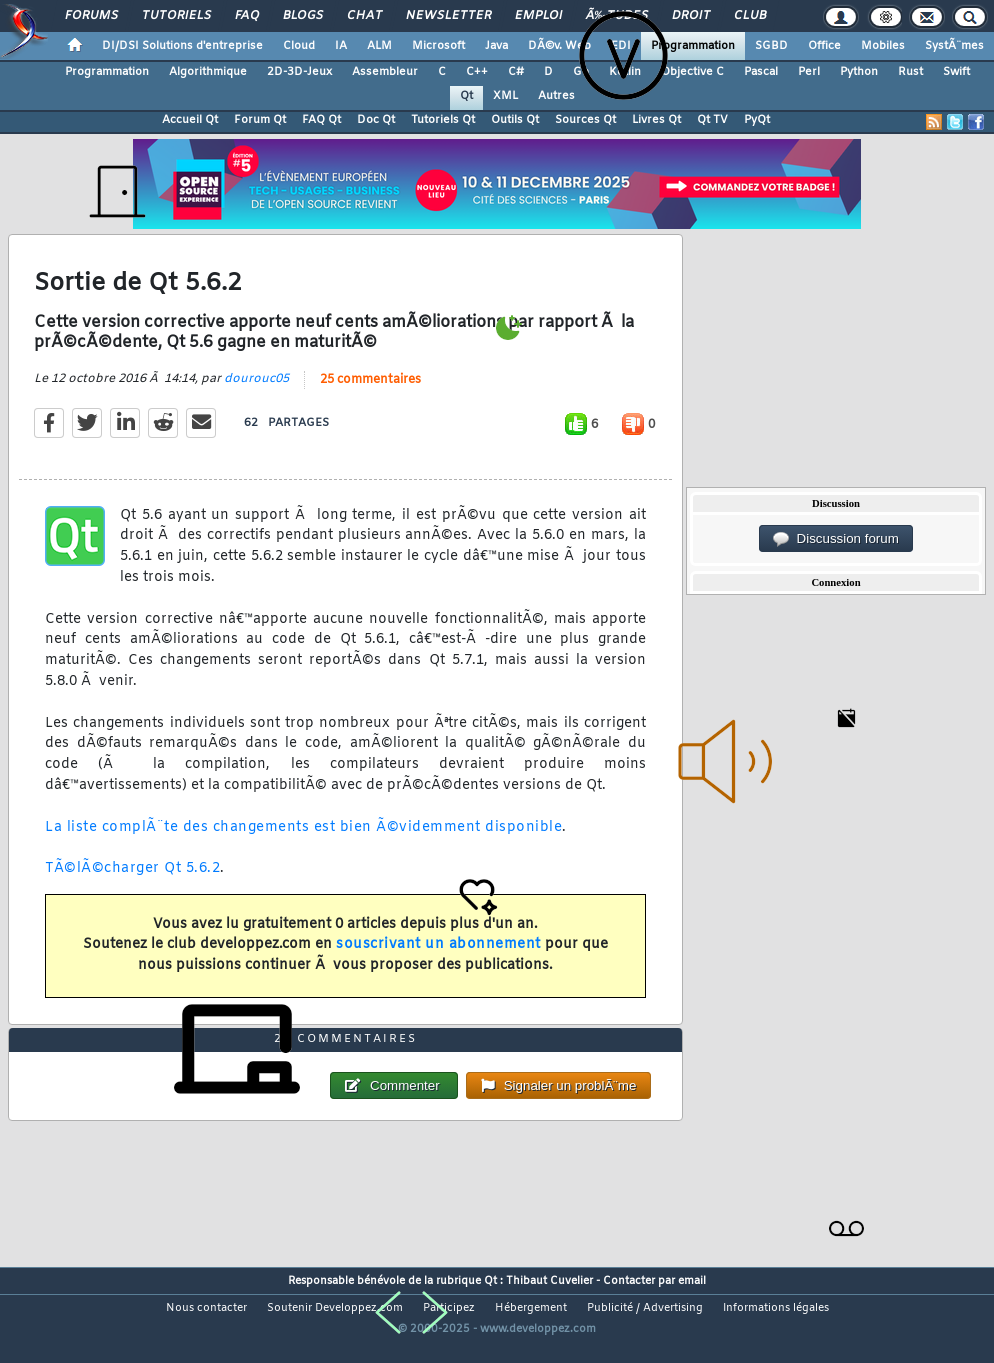 The height and width of the screenshot is (1363, 994). What do you see at coordinates (723, 761) in the screenshot?
I see `increase or adjust volume level` at bounding box center [723, 761].